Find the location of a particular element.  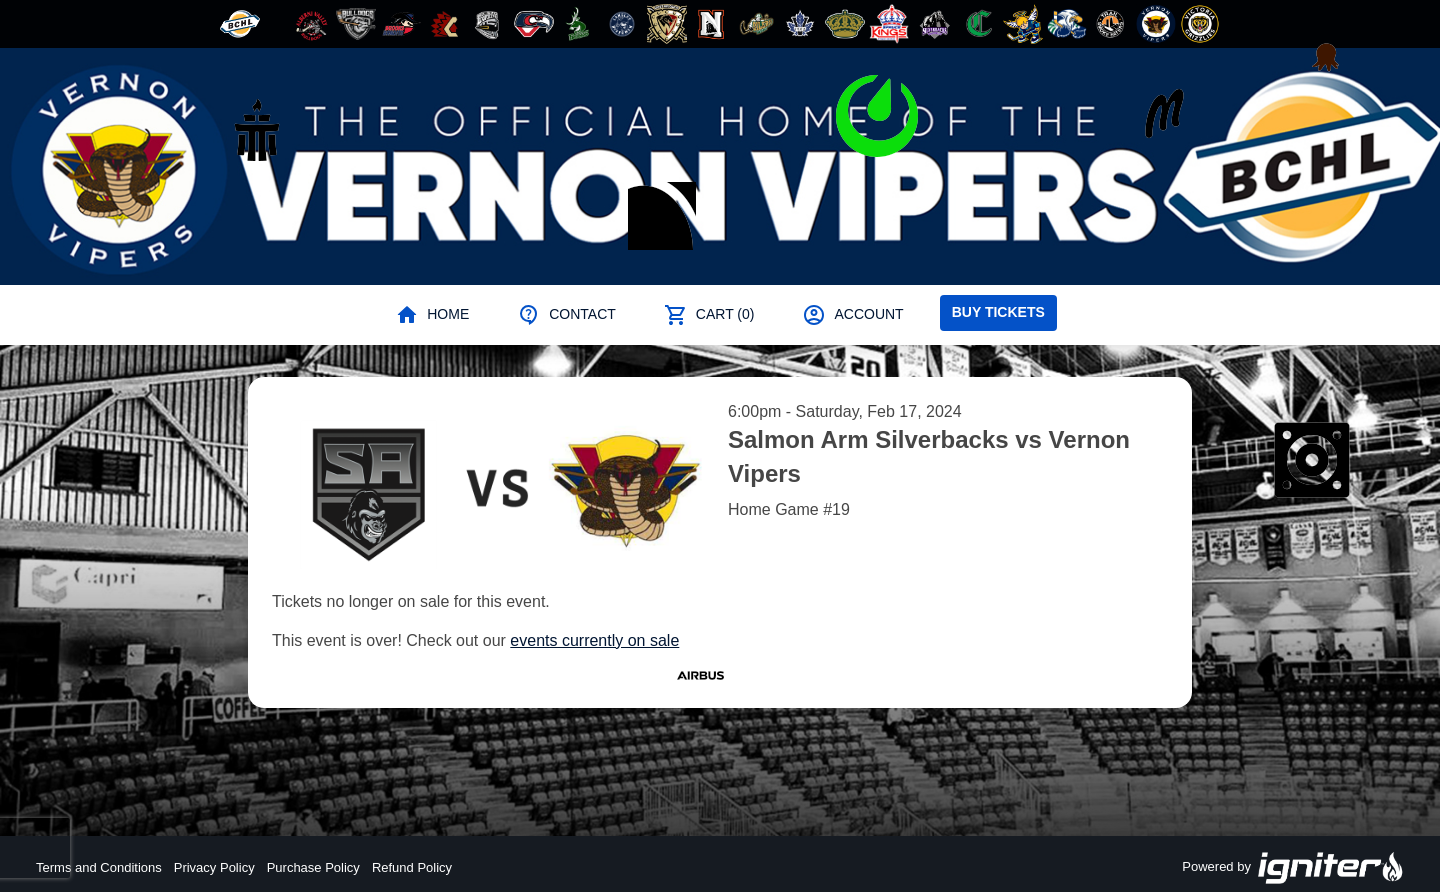

adjust speaker or audio output settings is located at coordinates (1312, 460).